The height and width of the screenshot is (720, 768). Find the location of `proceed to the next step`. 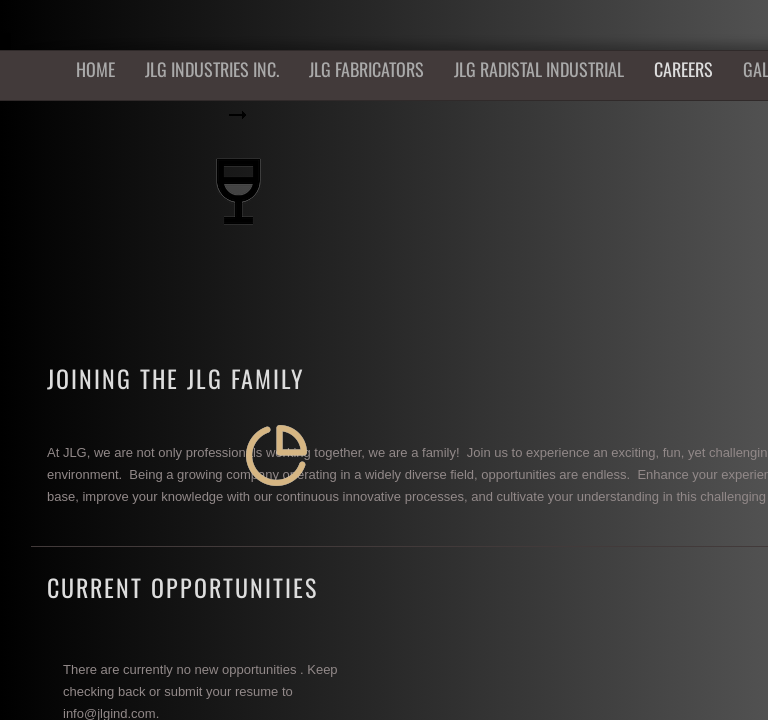

proceed to the next step is located at coordinates (238, 115).